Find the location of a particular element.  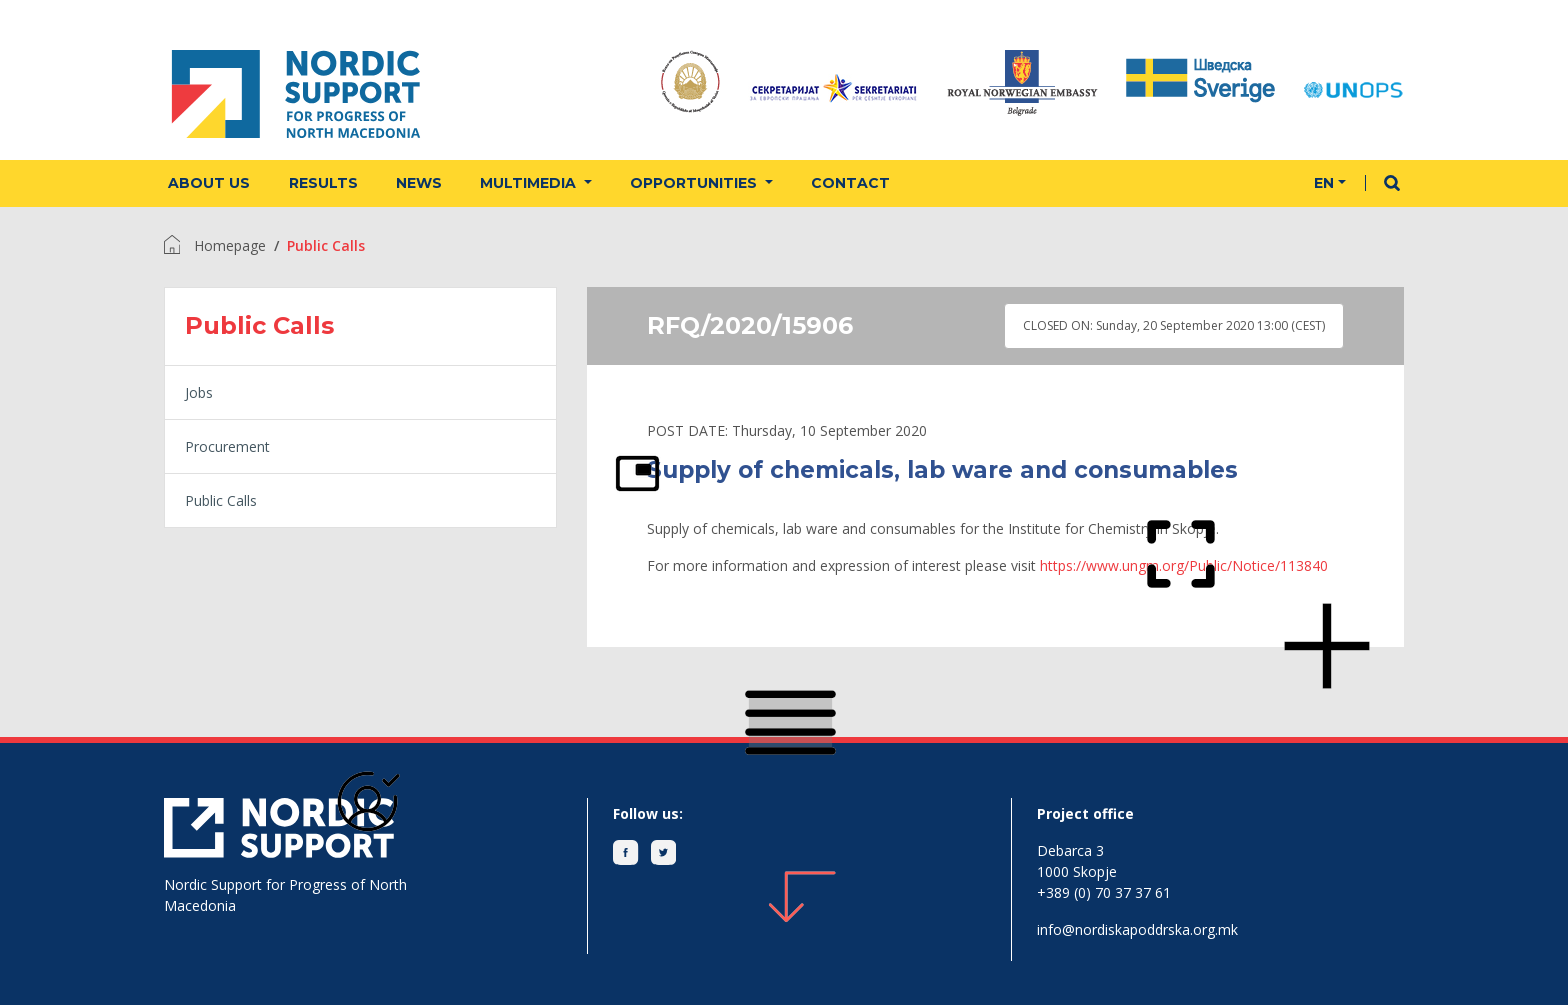

add a new item is located at coordinates (1327, 646).